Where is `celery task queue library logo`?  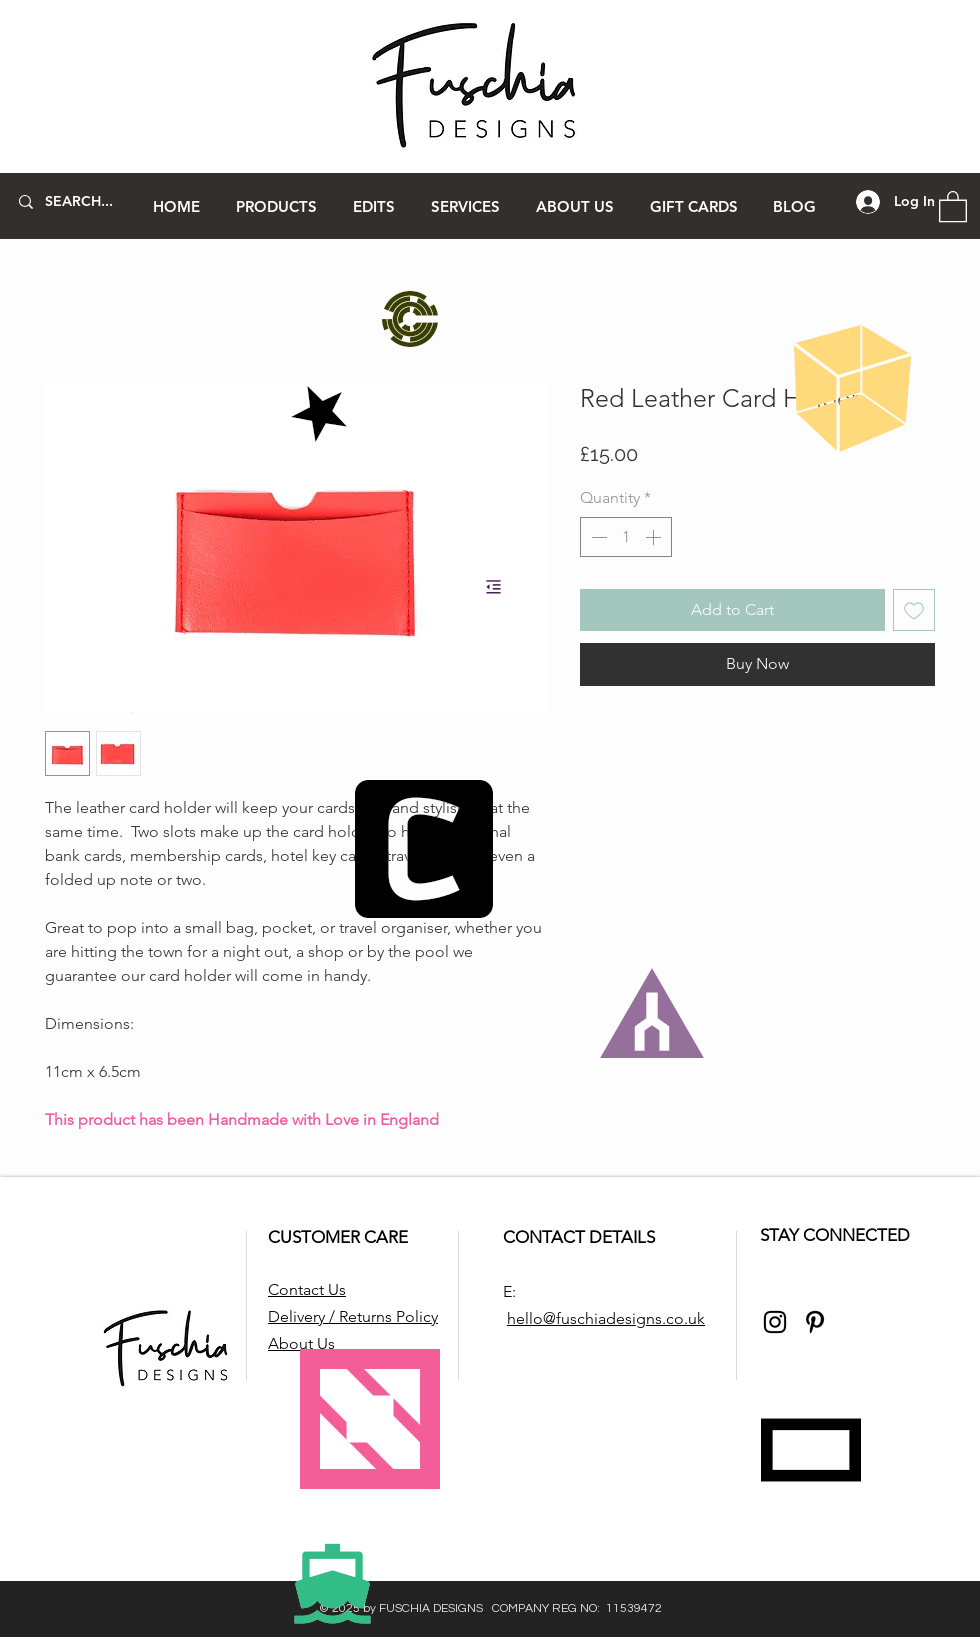 celery task queue library logo is located at coordinates (424, 849).